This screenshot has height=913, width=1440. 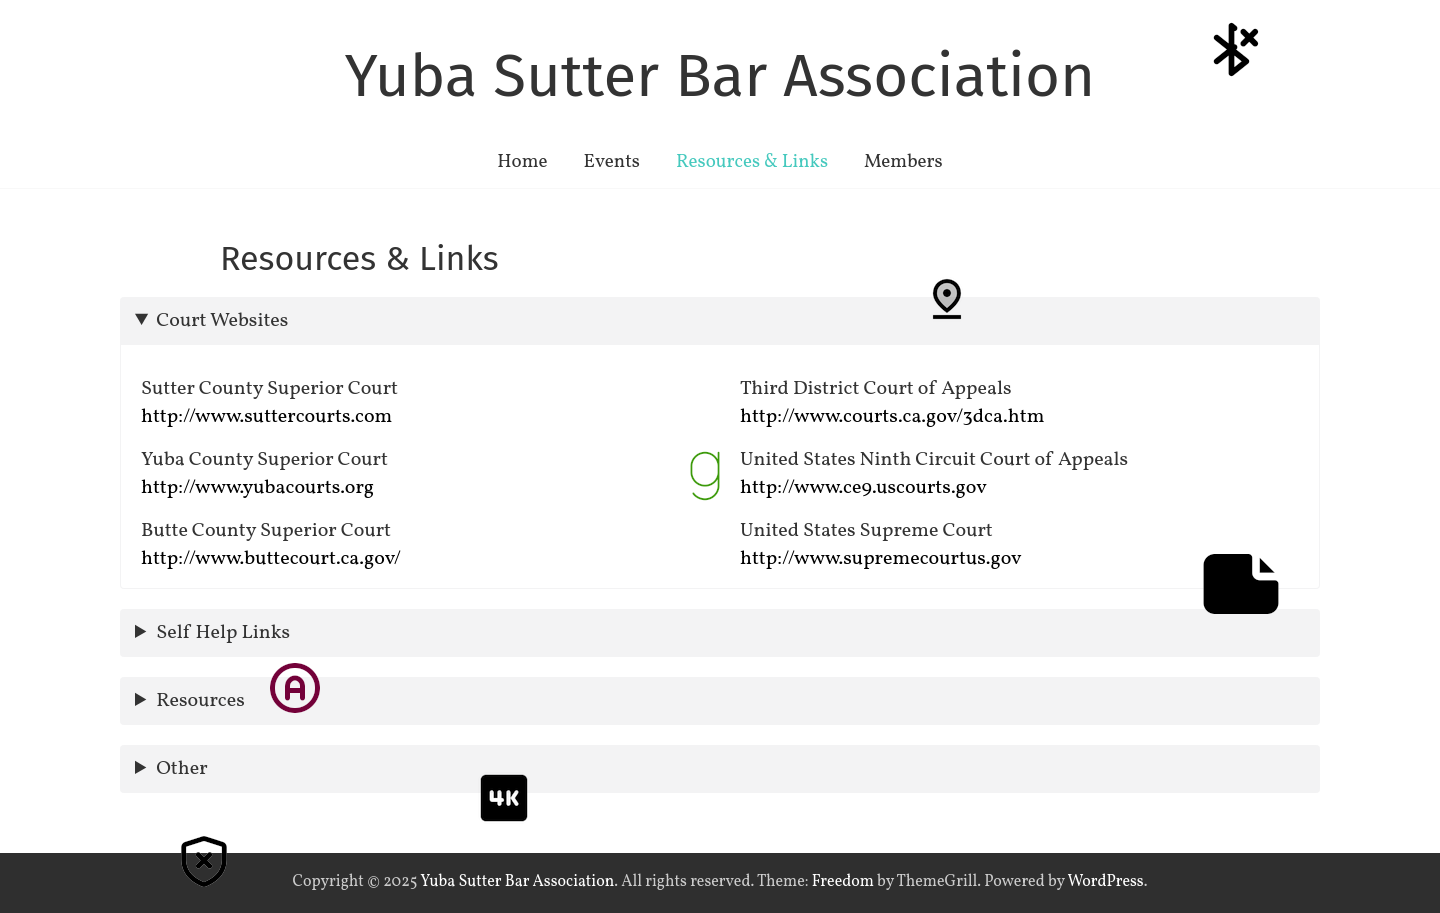 I want to click on security check failed, so click(x=204, y=862).